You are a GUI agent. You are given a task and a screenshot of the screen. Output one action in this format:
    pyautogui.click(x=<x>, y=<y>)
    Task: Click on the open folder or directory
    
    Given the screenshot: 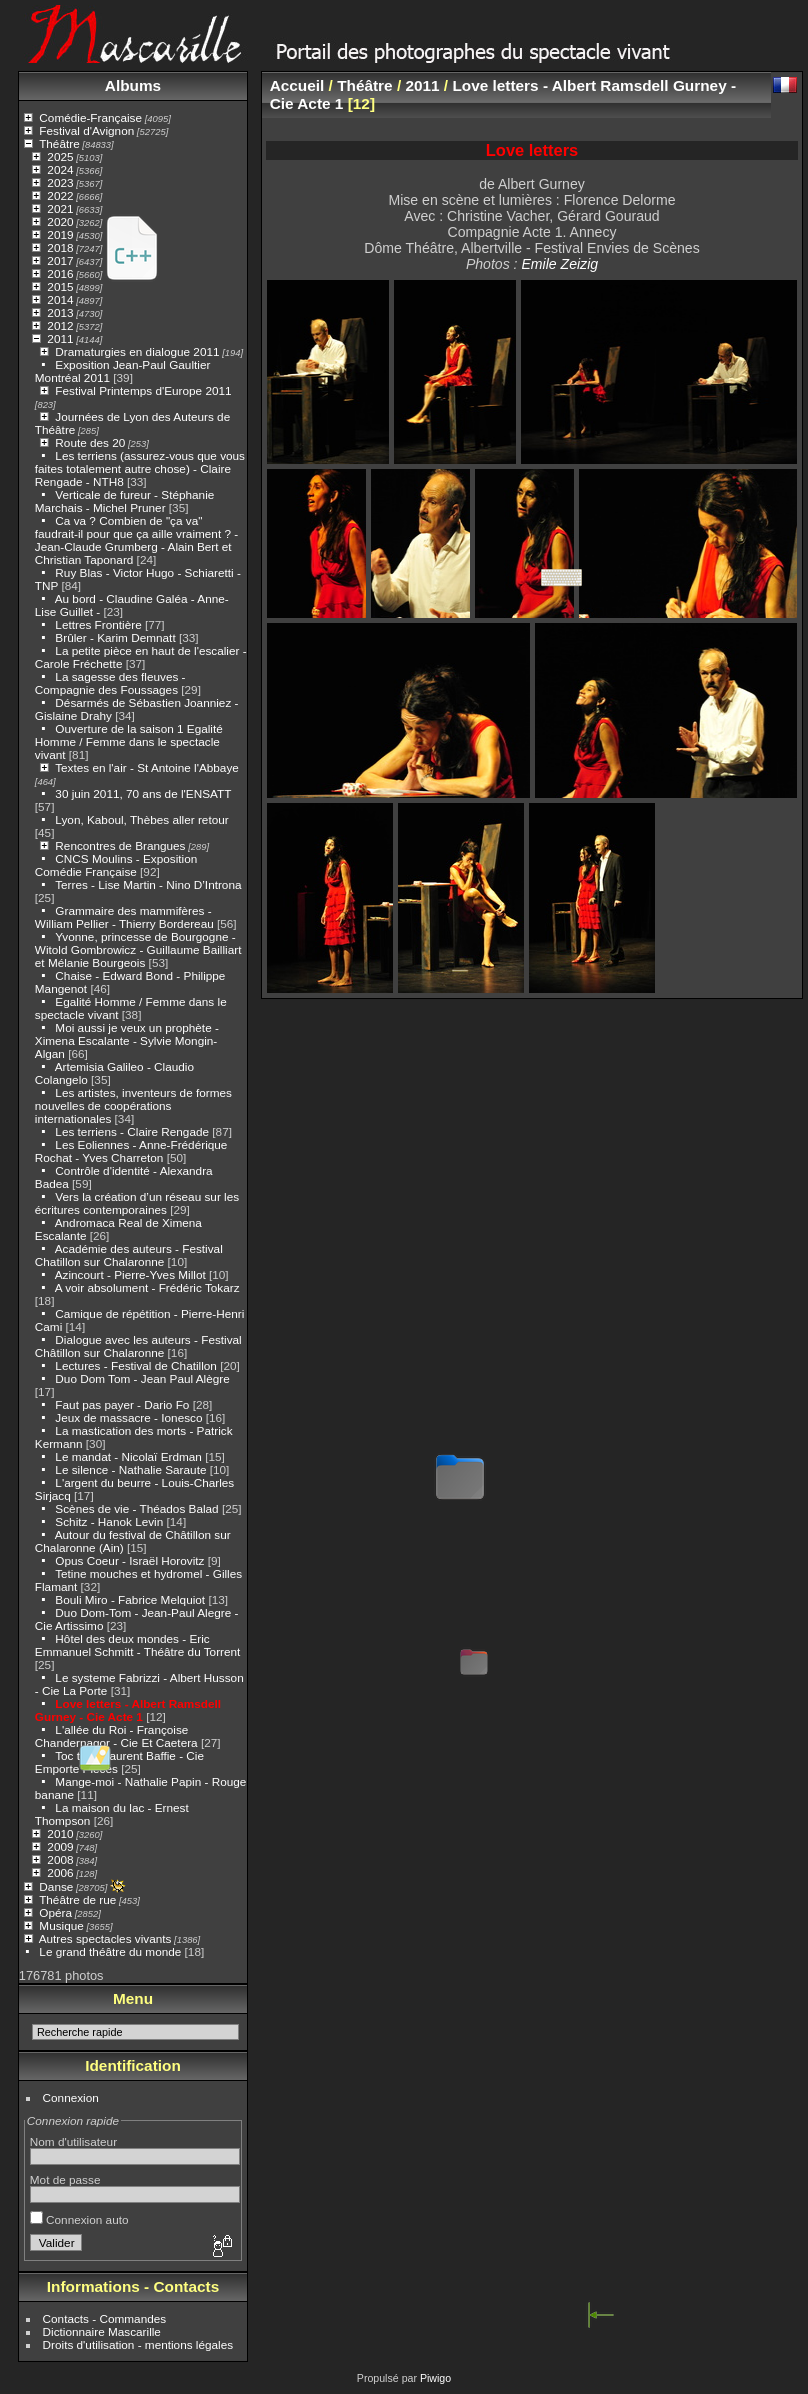 What is the action you would take?
    pyautogui.click(x=474, y=1662)
    